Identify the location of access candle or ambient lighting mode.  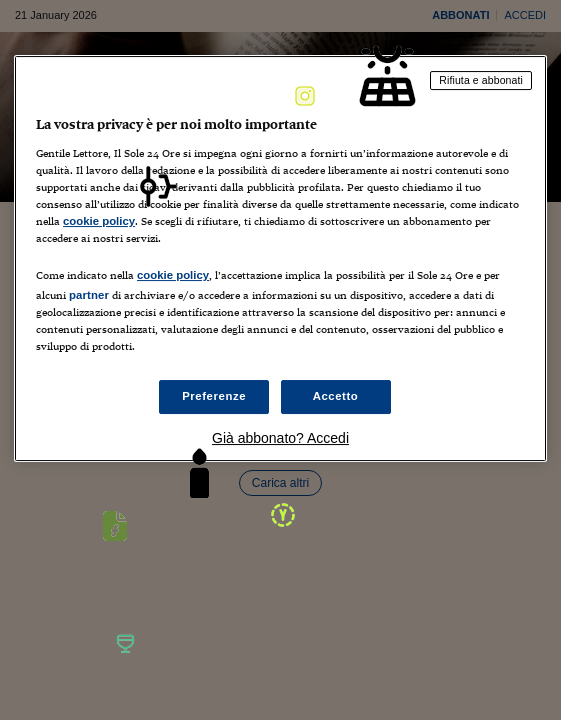
(199, 474).